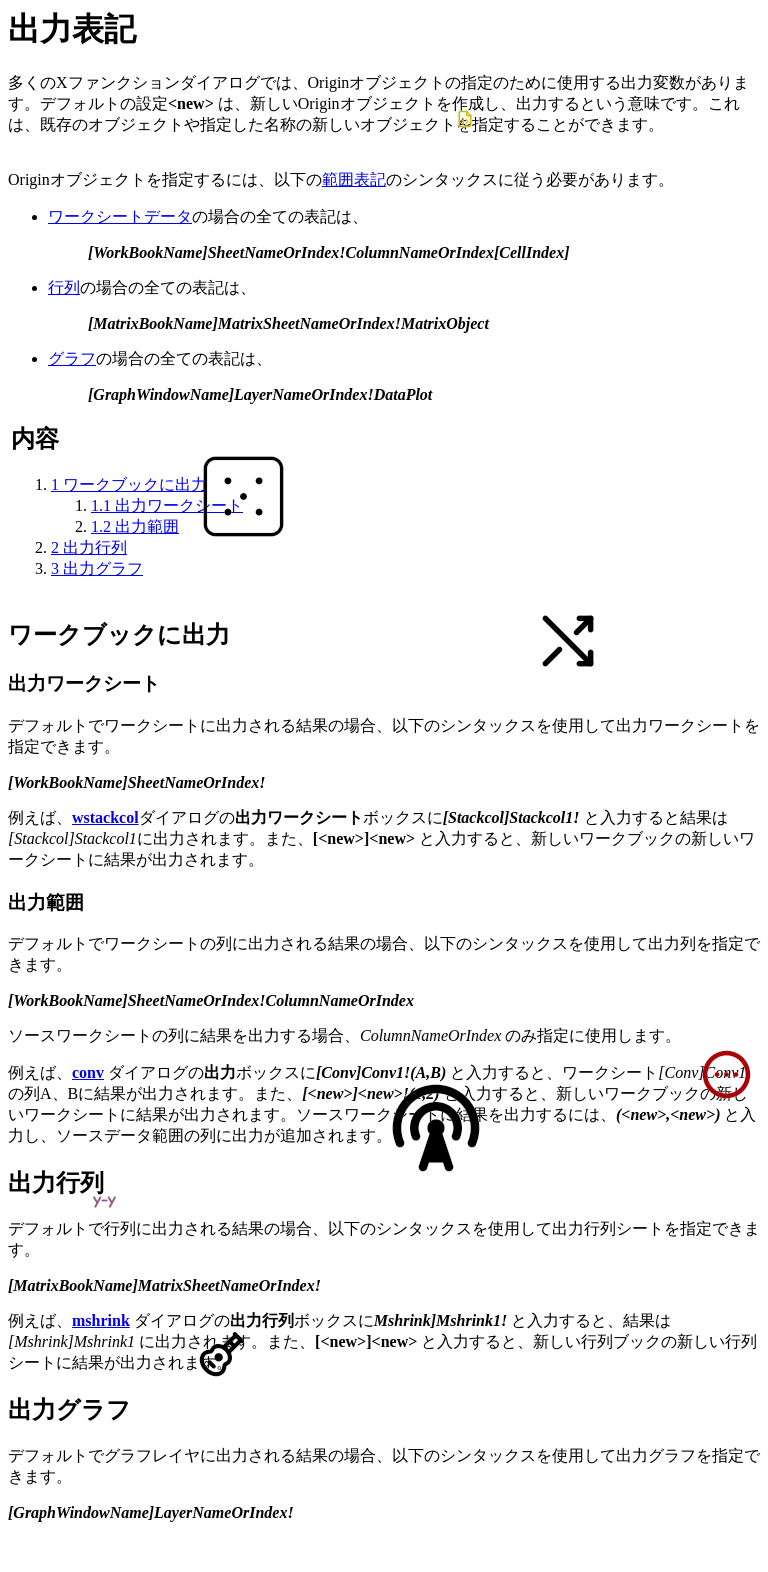  I want to click on access broadcast or radio tower settings, so click(436, 1128).